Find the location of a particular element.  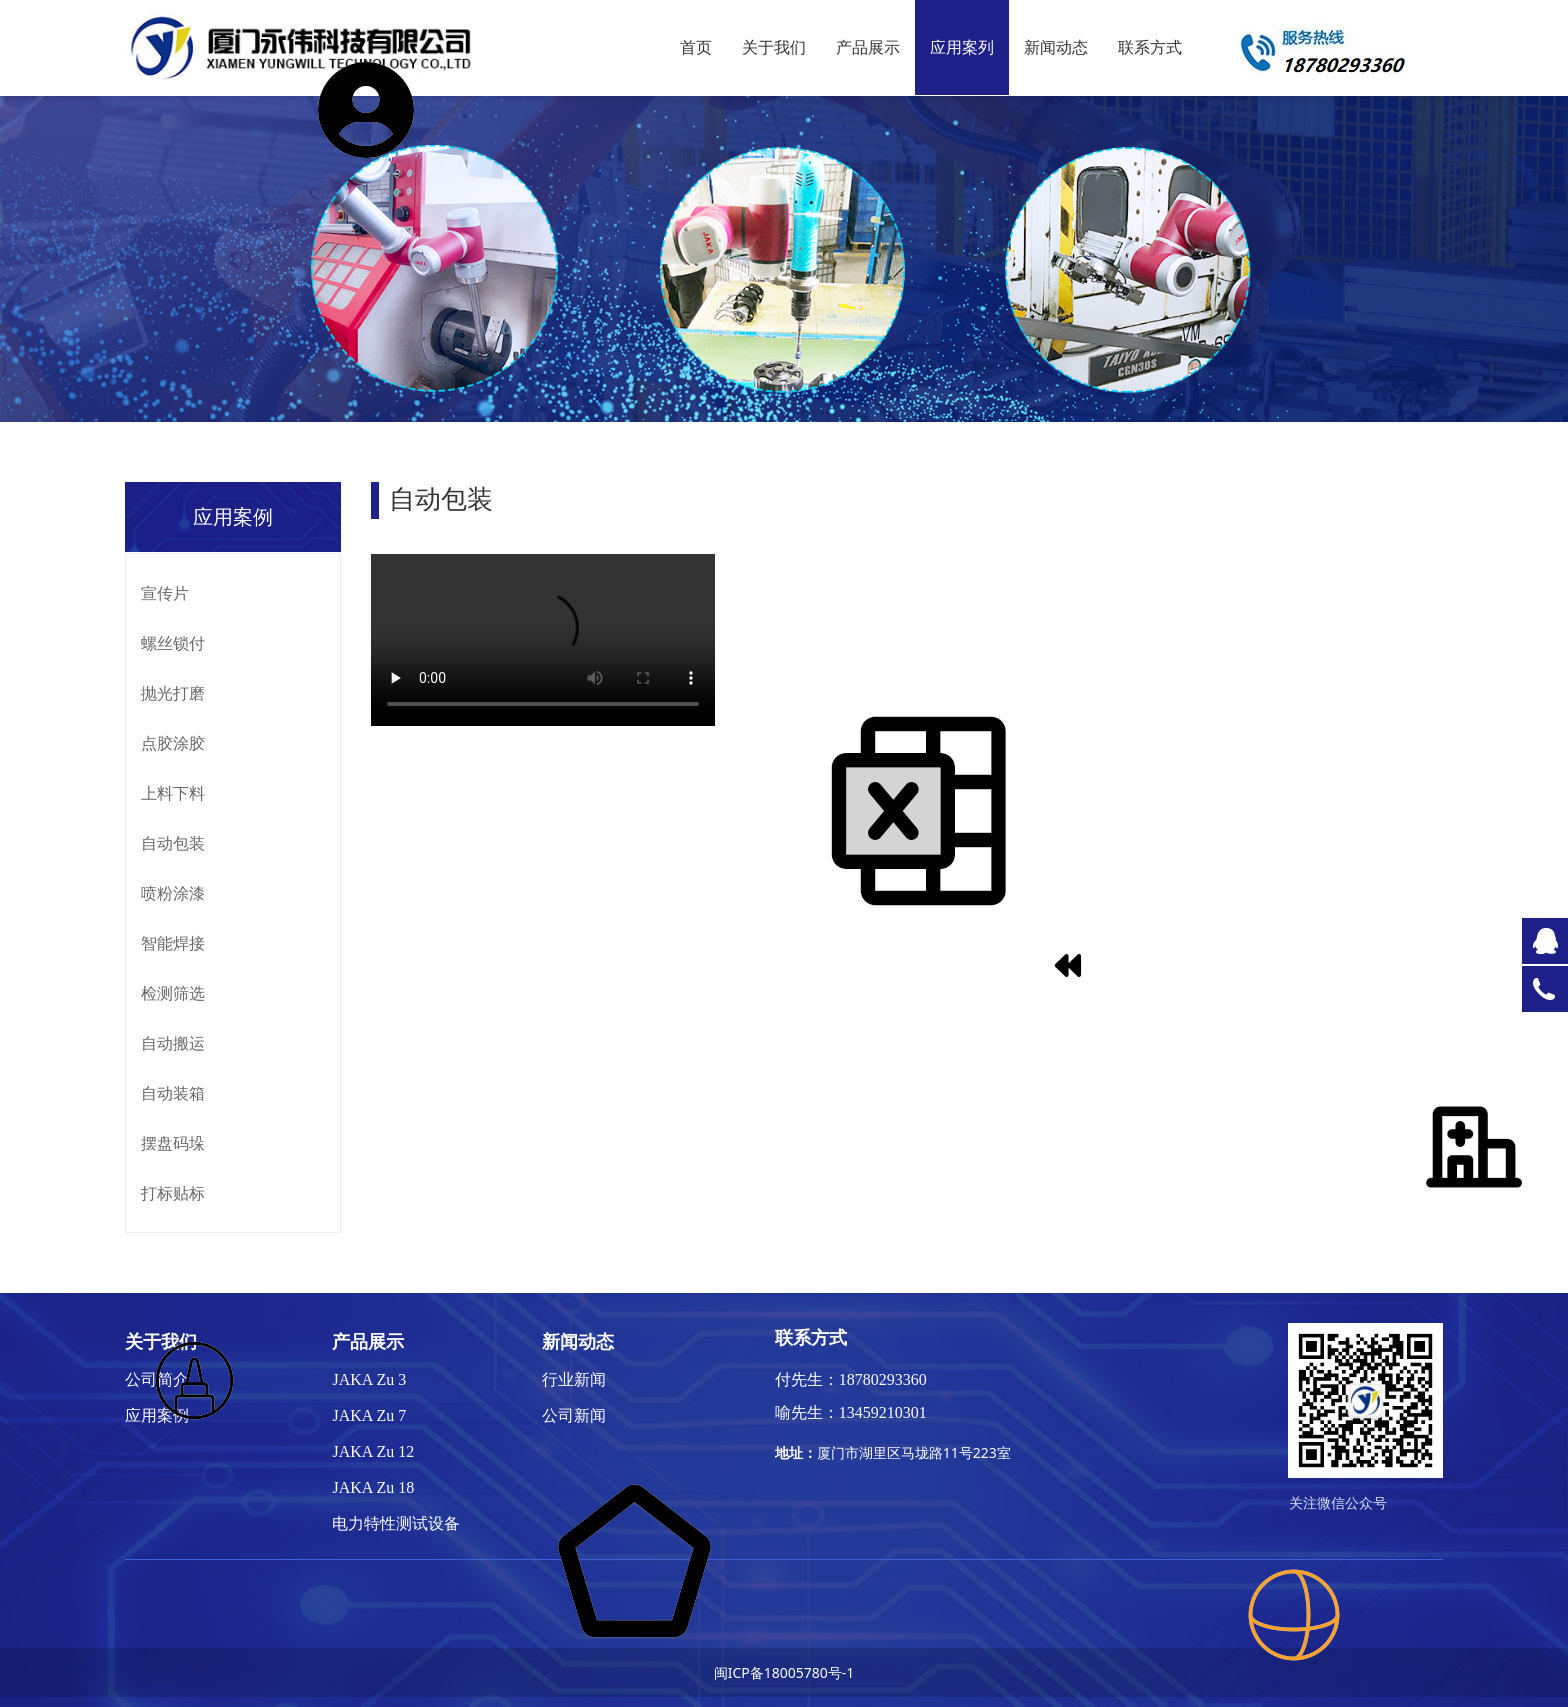

marker or highlighter tool is located at coordinates (194, 1380).